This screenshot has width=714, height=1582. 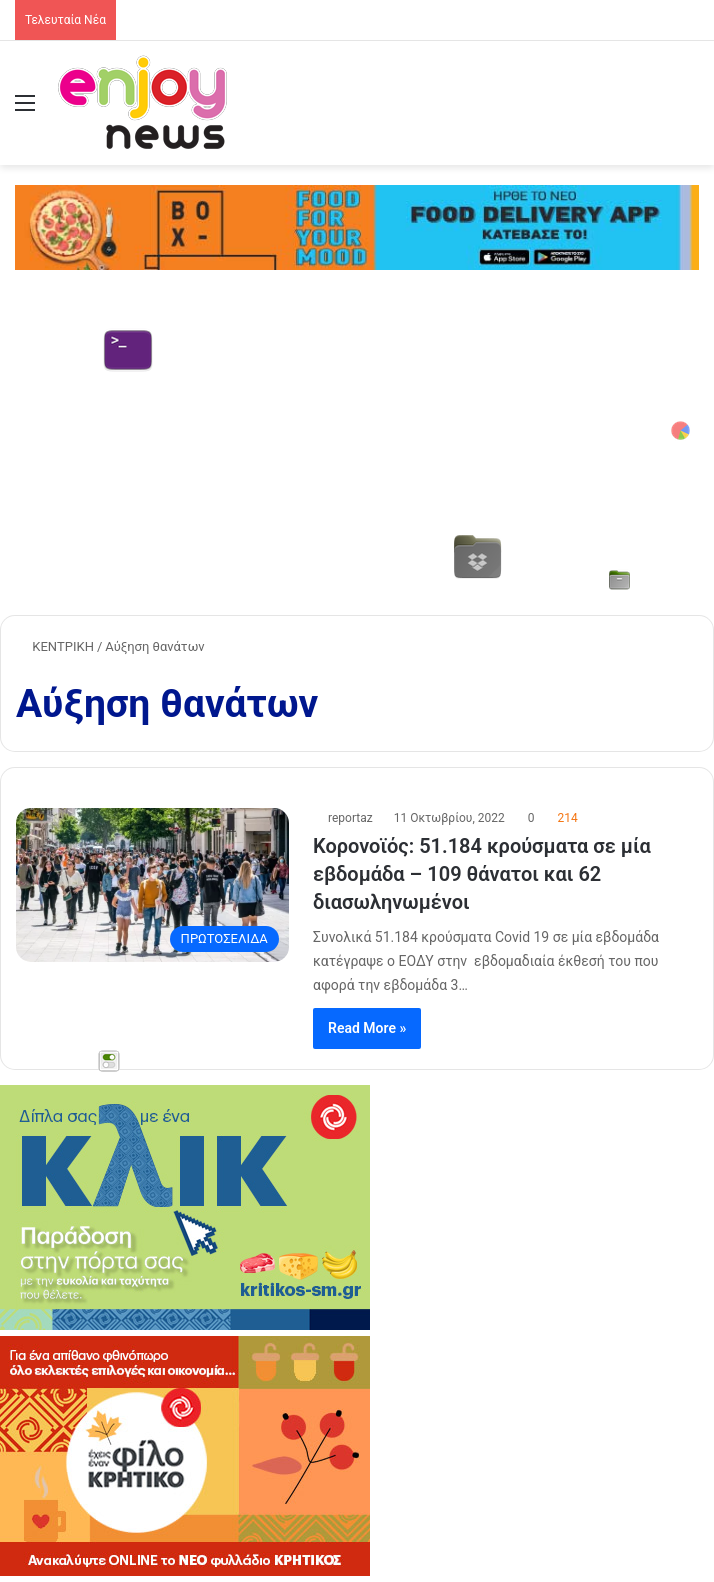 I want to click on open desktop preferences or settings, so click(x=109, y=1061).